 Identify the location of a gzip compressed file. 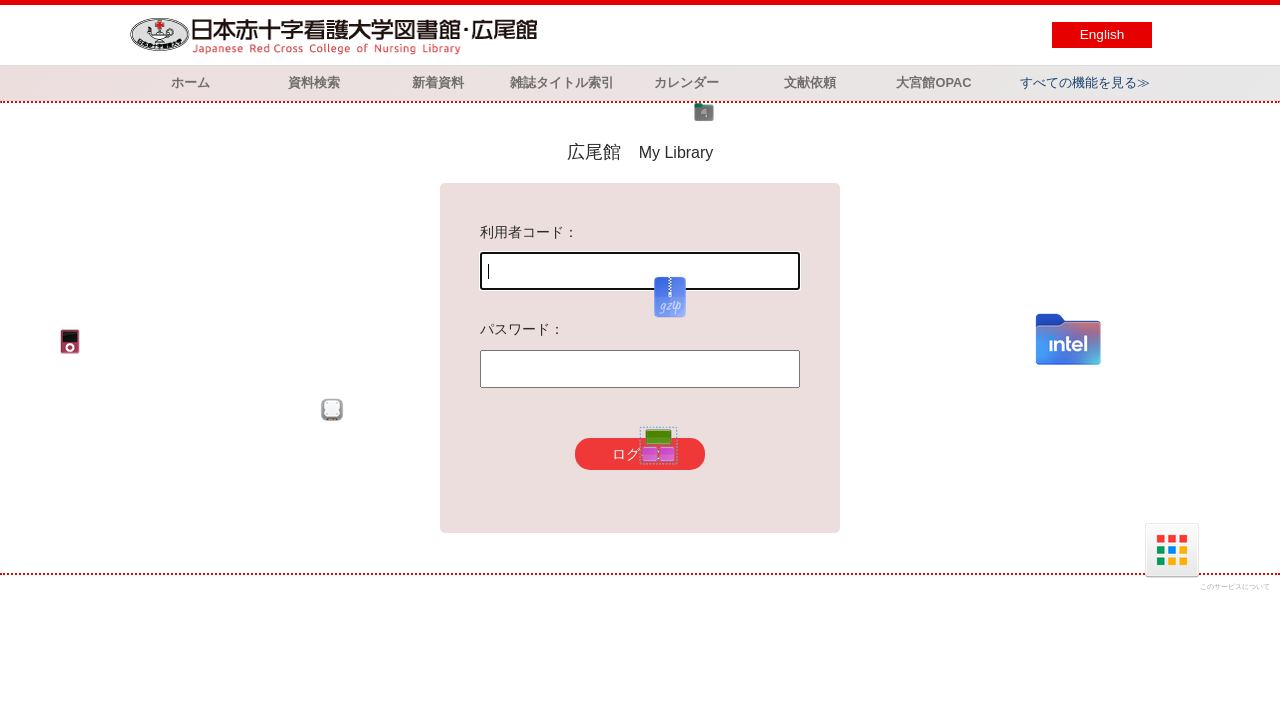
(670, 297).